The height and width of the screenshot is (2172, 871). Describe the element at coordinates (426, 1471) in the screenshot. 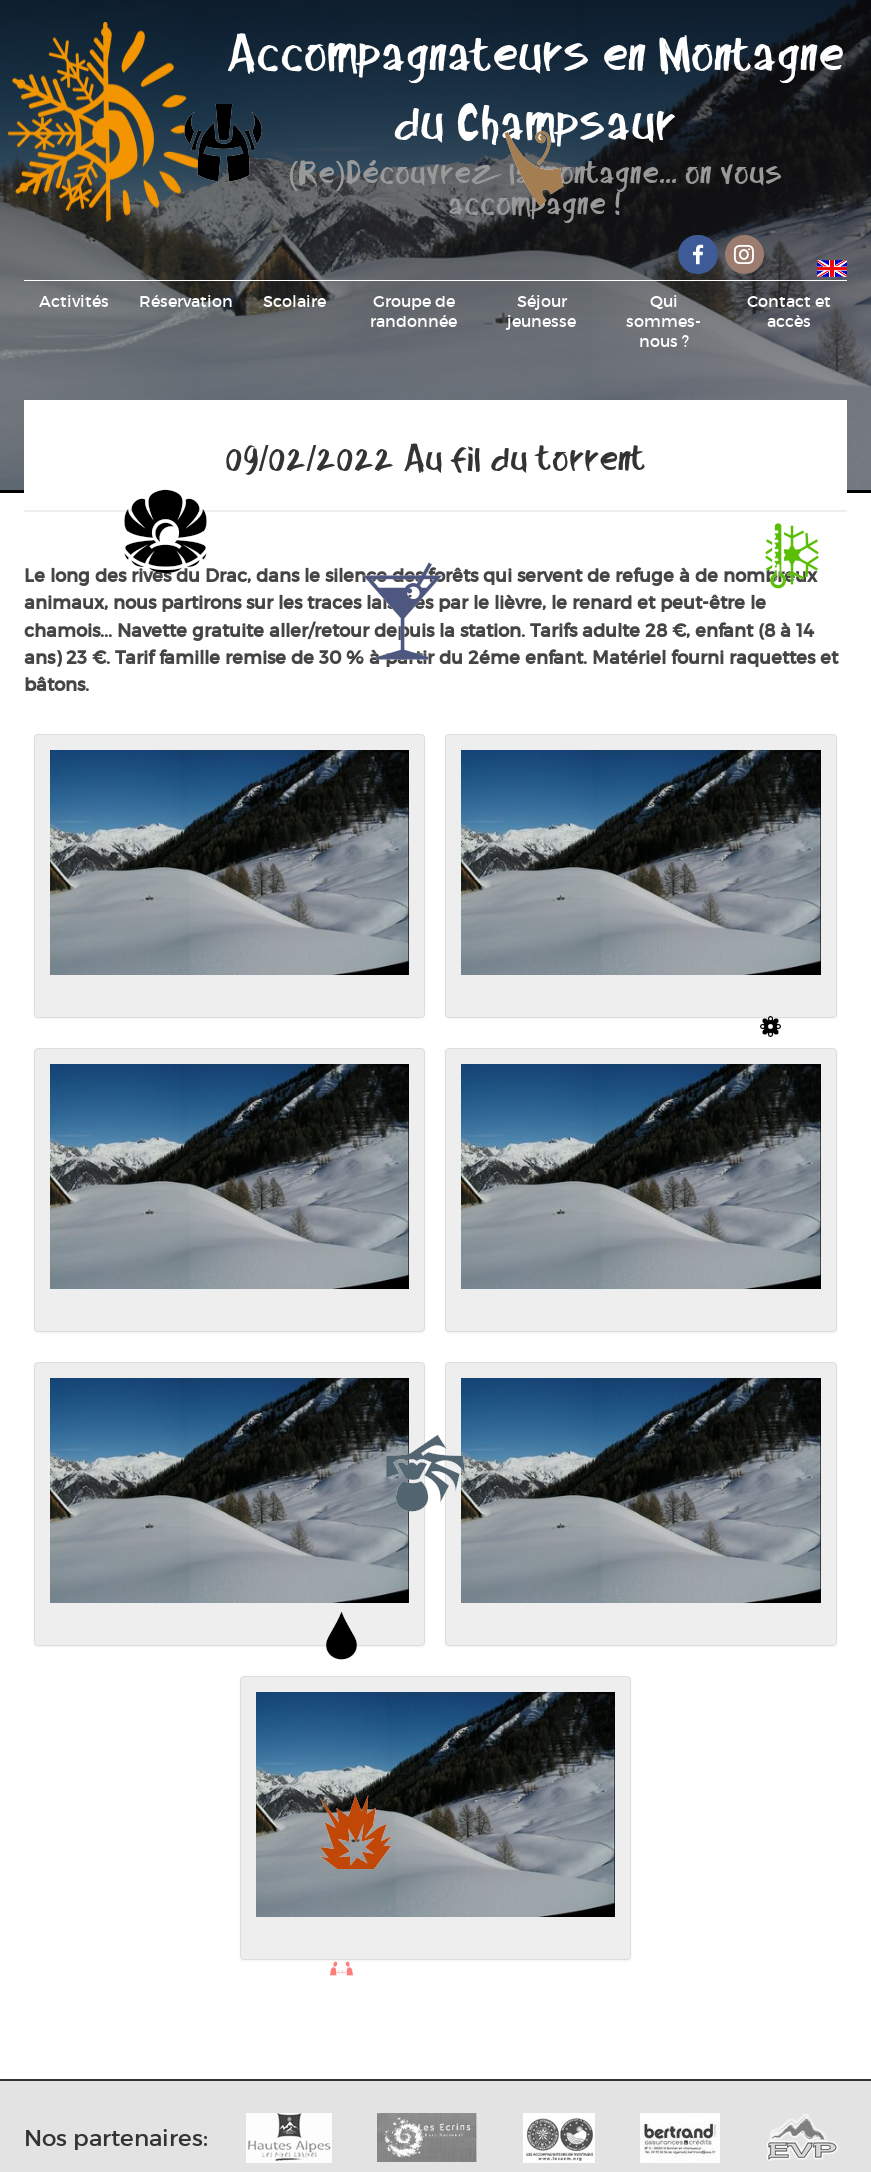

I see `steal or grab an item quickly` at that location.